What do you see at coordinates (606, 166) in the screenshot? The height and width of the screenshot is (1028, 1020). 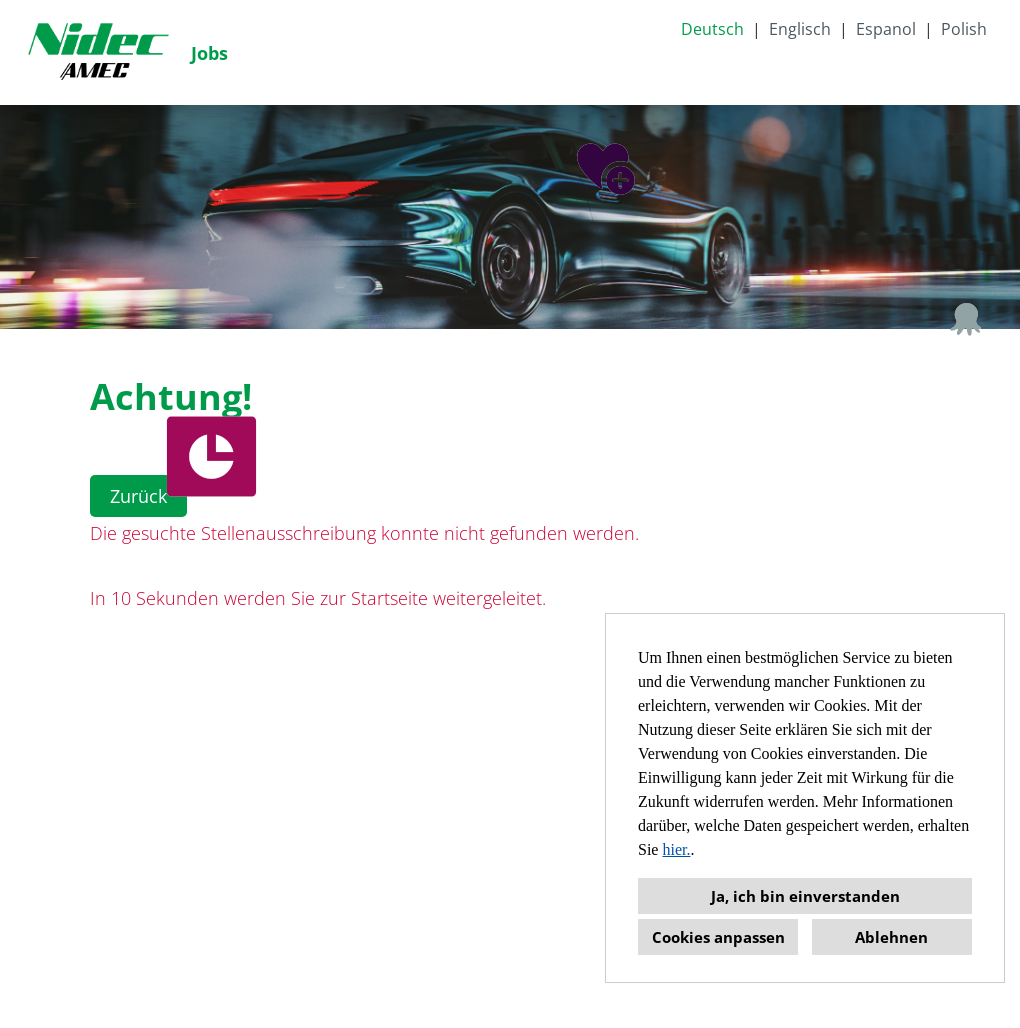 I see `add to favorites` at bounding box center [606, 166].